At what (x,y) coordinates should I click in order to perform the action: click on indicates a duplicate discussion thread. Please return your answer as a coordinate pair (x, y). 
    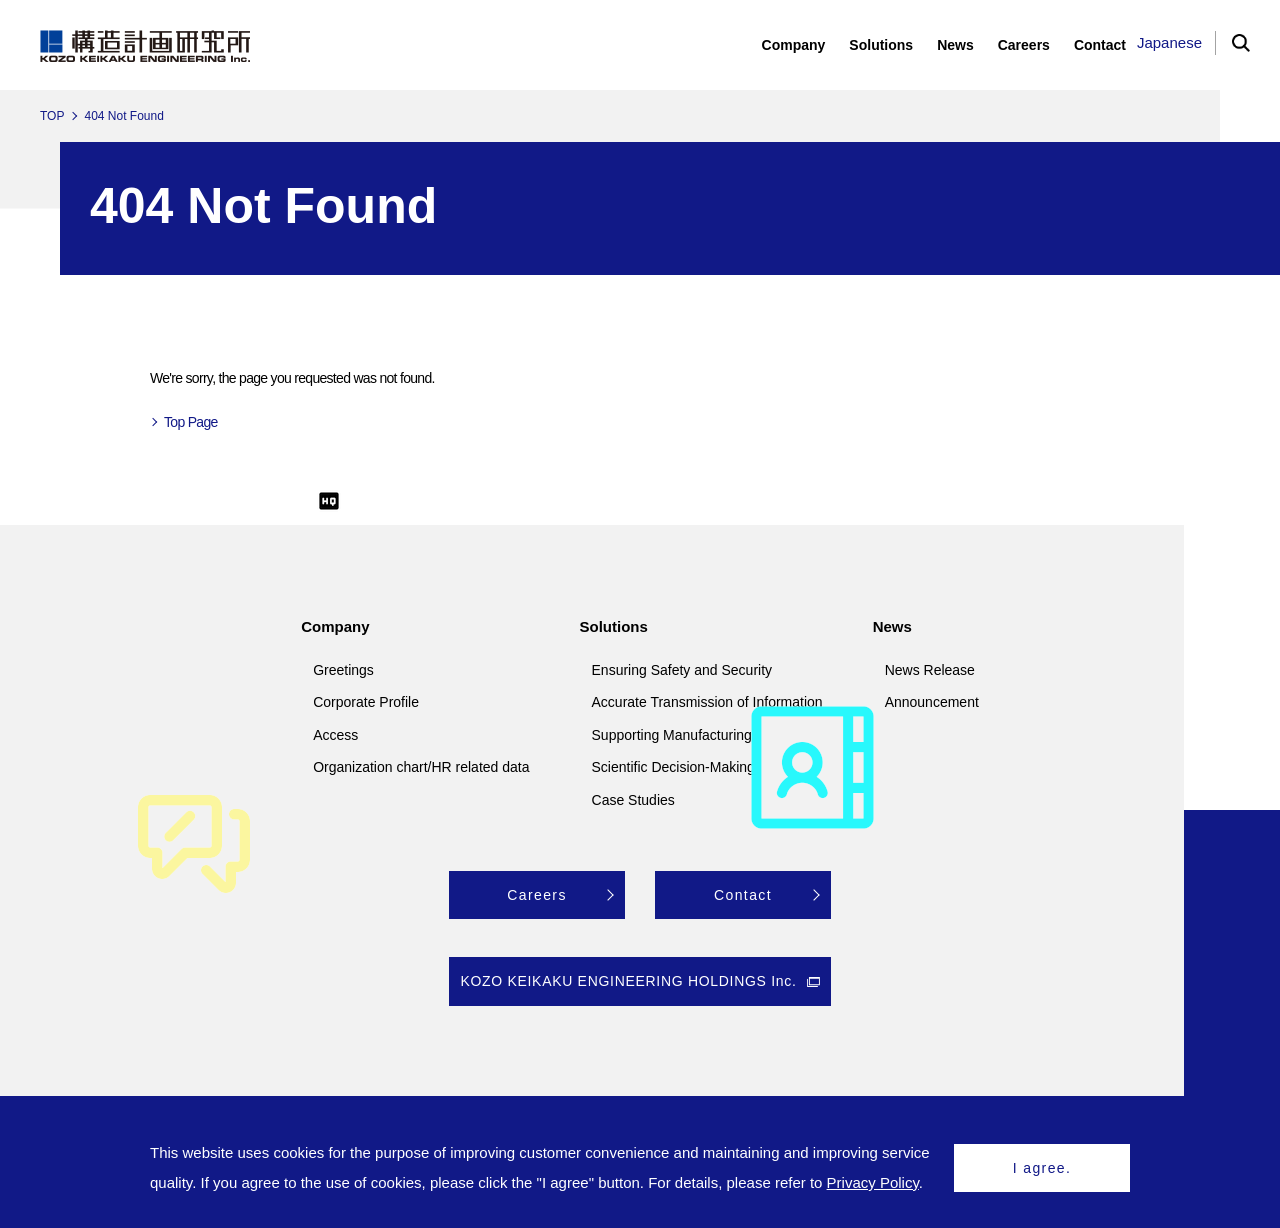
    Looking at the image, I should click on (194, 844).